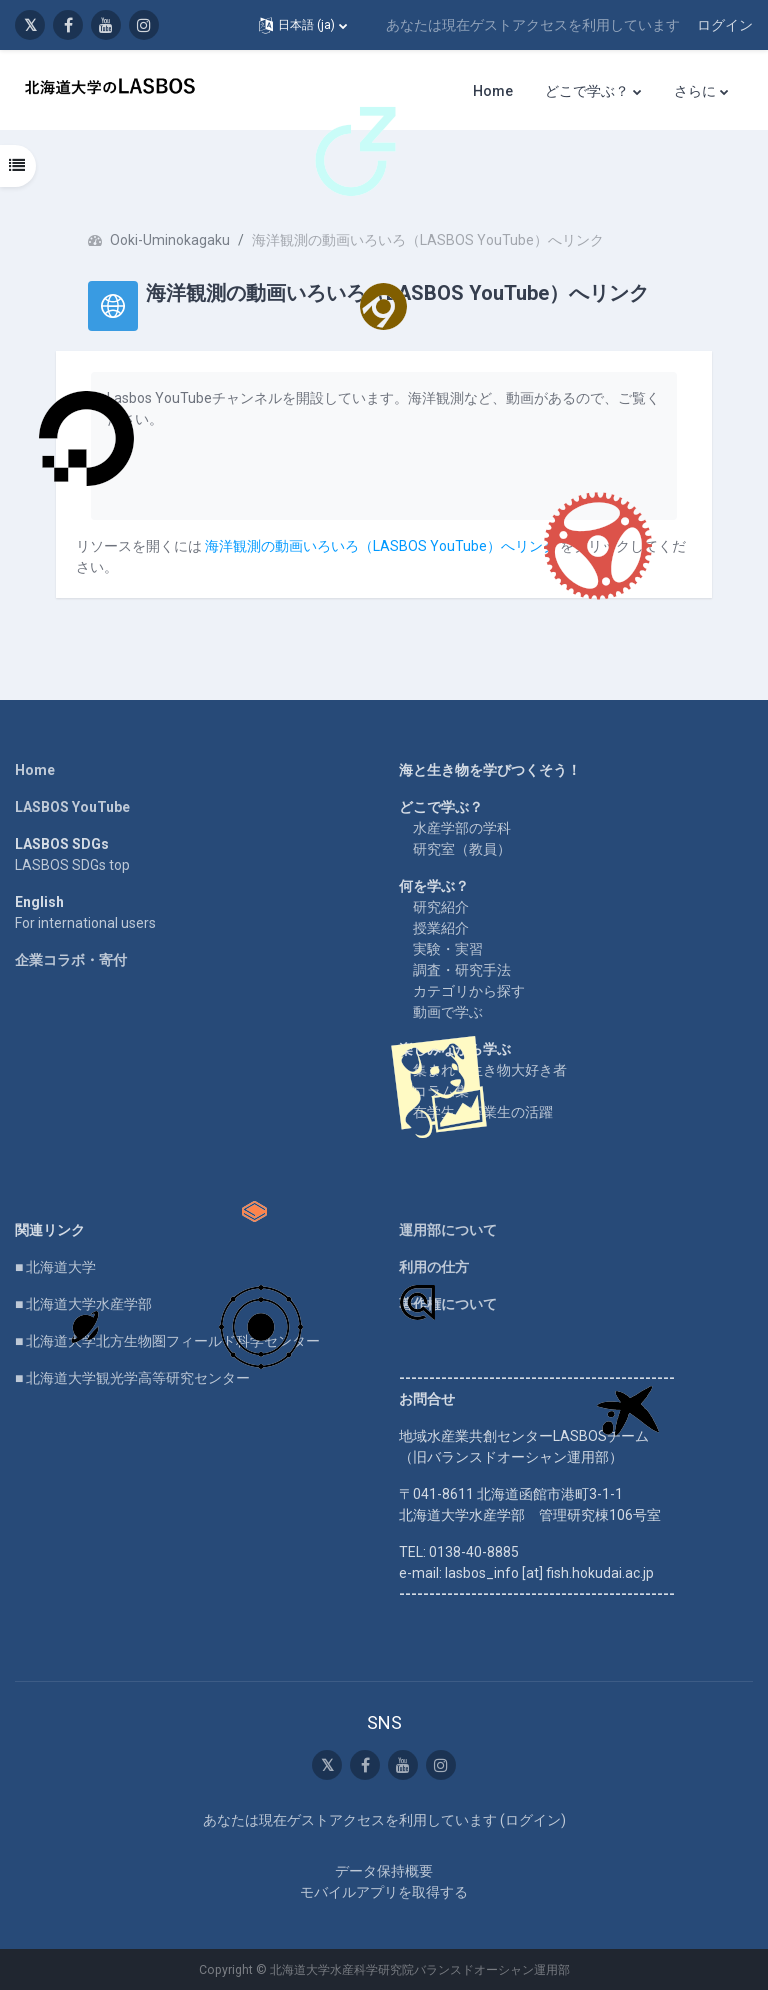  Describe the element at coordinates (439, 1087) in the screenshot. I see `open Datadog monitoring dashboard` at that location.